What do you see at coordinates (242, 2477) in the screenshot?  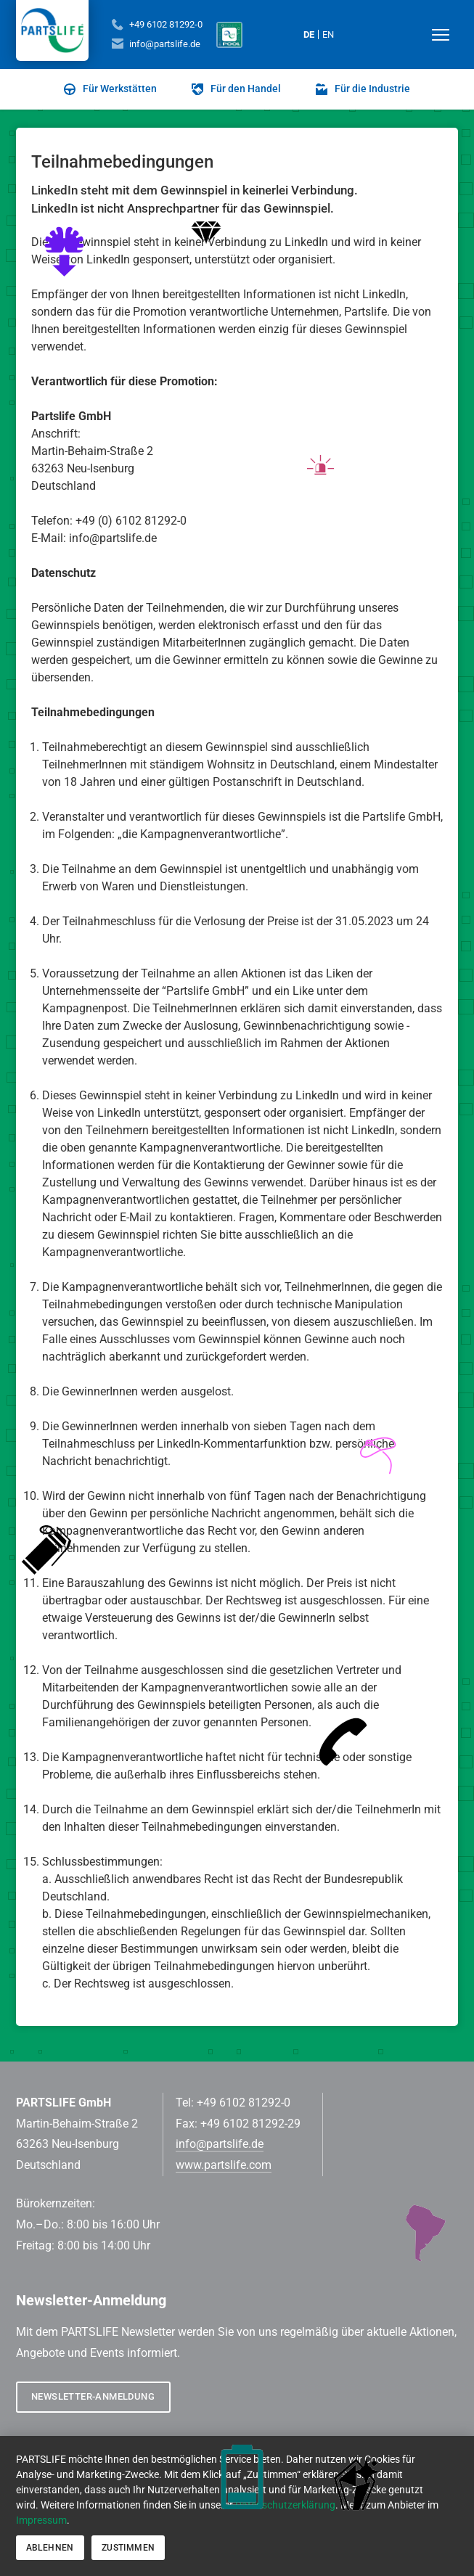 I see `indicates low battery level at 25%` at bounding box center [242, 2477].